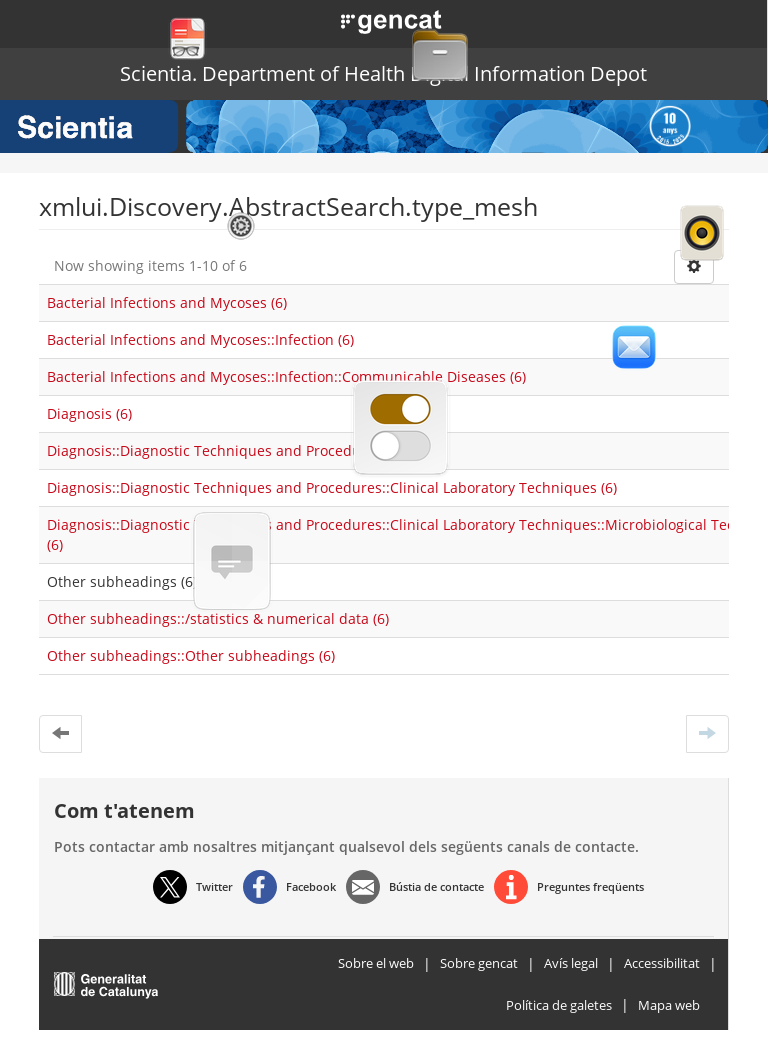 The width and height of the screenshot is (768, 1050). Describe the element at coordinates (634, 347) in the screenshot. I see `open the Mail app` at that location.